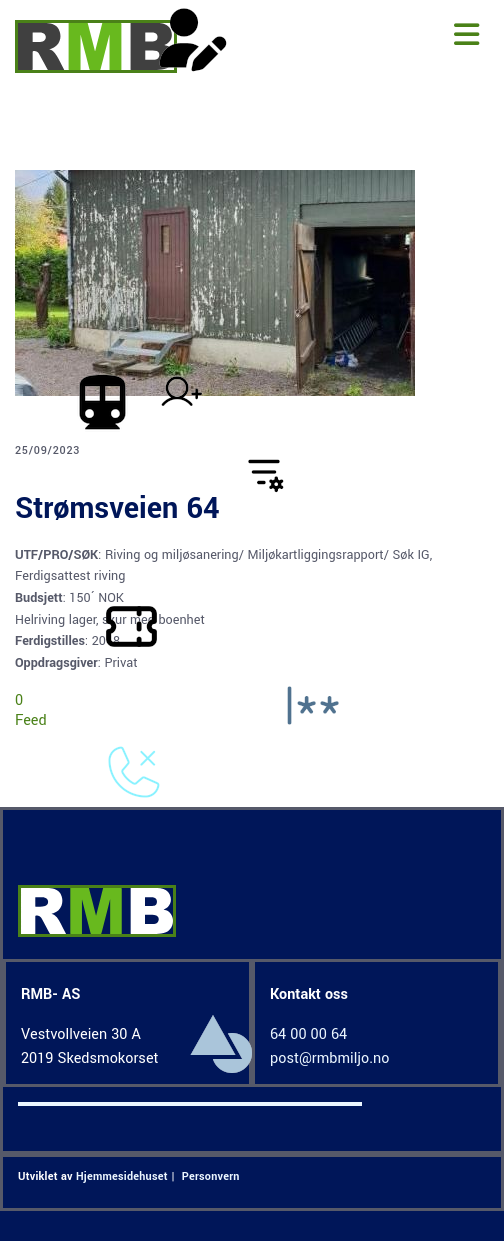 The image size is (504, 1241). I want to click on enter or view password field, so click(310, 705).